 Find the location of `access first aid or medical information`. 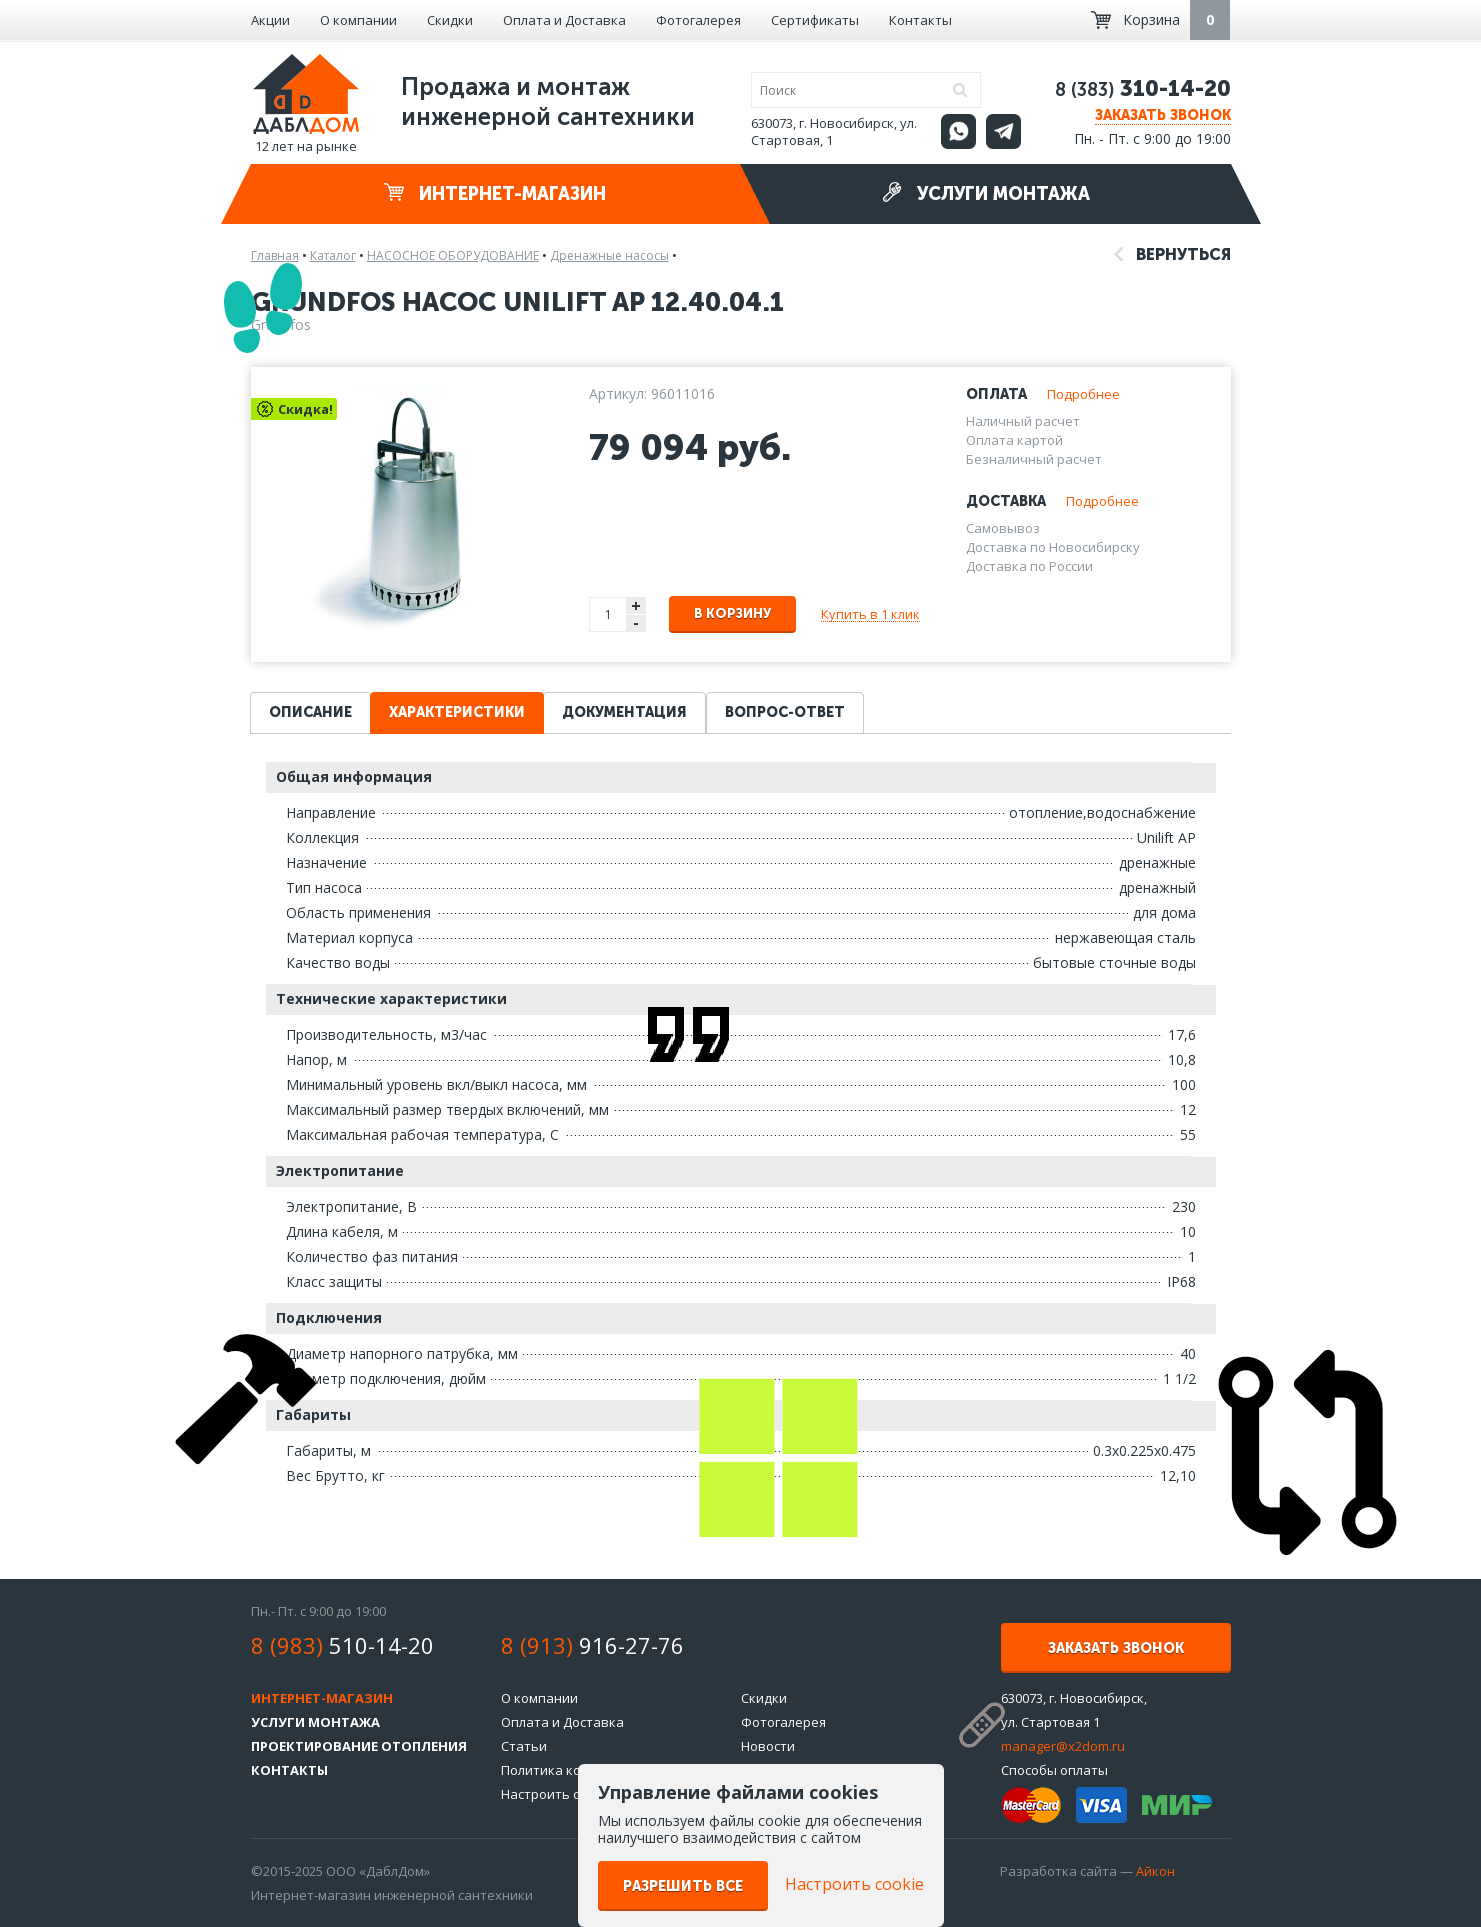

access first aid or medical information is located at coordinates (982, 1725).